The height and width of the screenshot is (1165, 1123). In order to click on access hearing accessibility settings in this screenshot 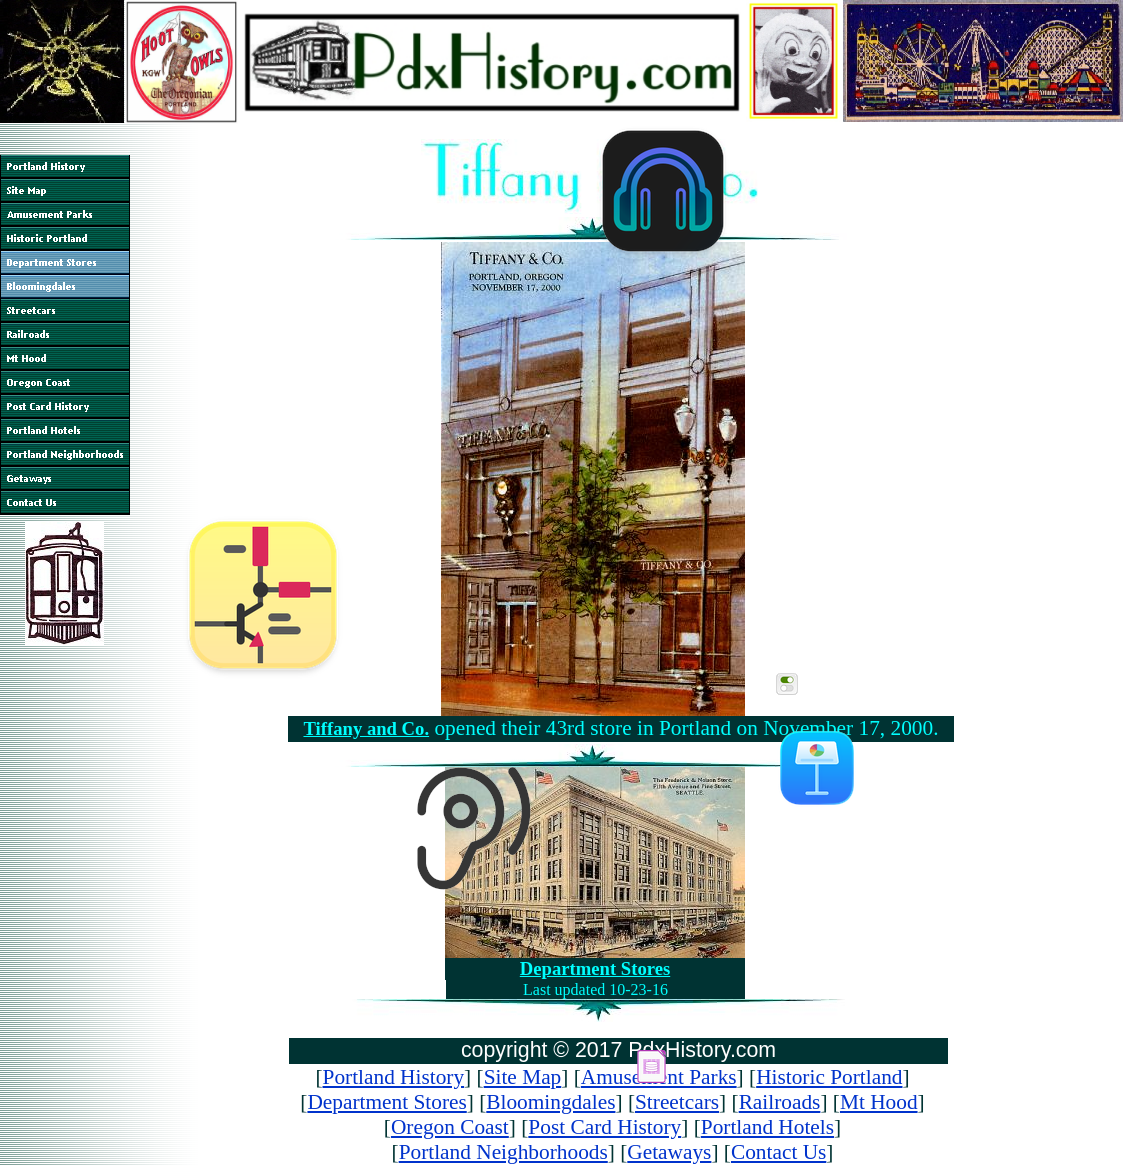, I will do `click(469, 828)`.